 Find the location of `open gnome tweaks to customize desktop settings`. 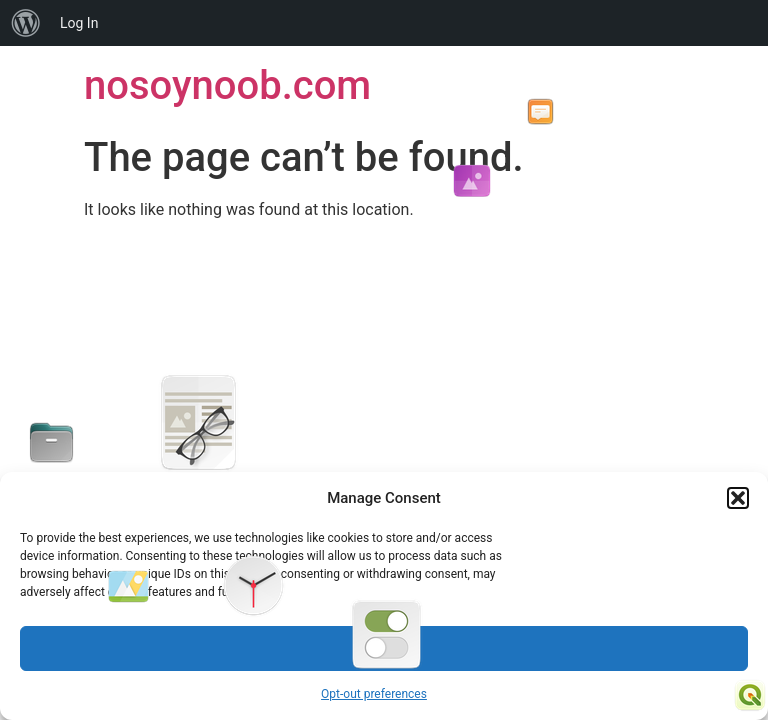

open gnome tweaks to customize desktop settings is located at coordinates (386, 634).